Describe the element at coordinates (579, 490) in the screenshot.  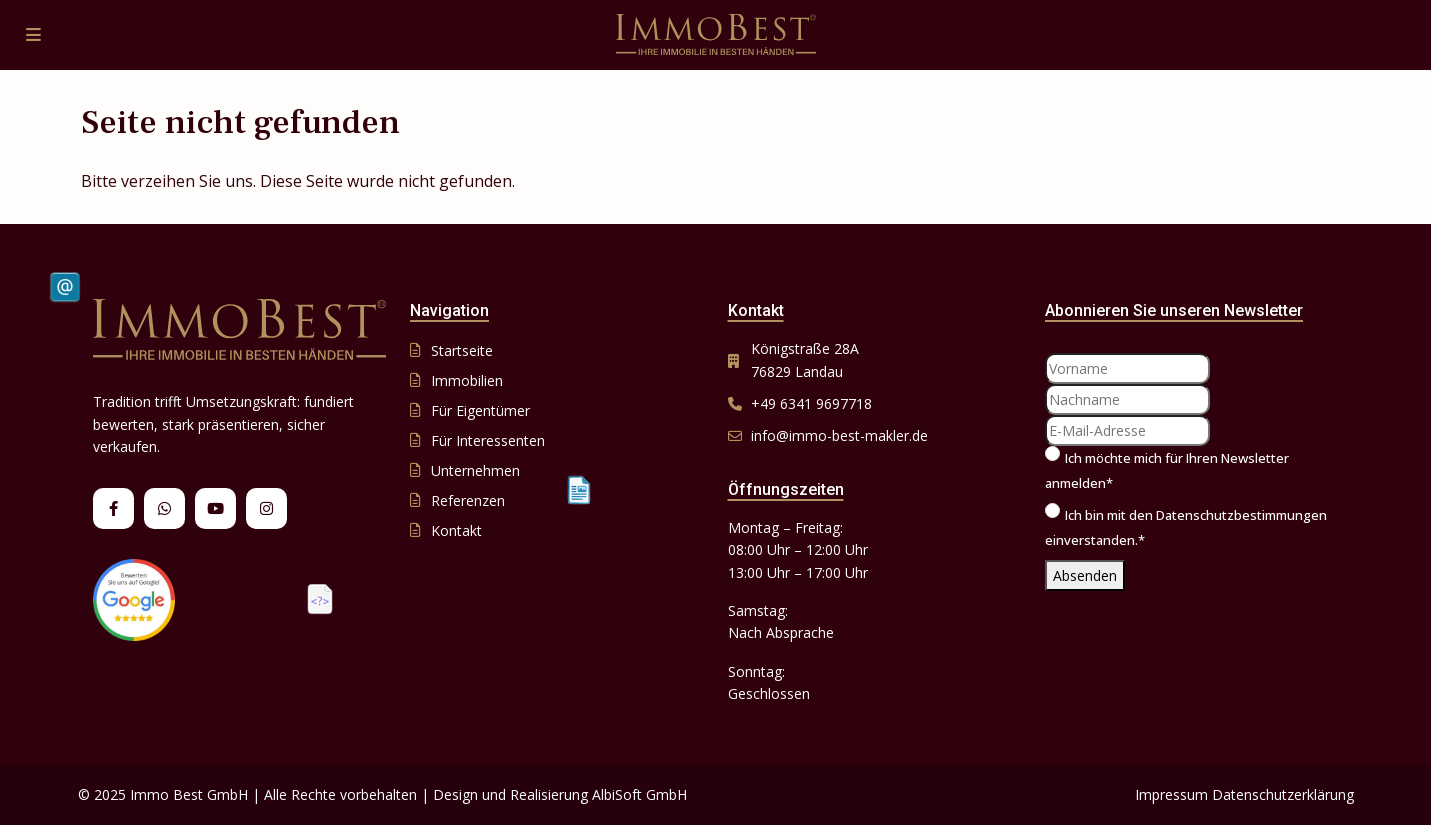
I see `libreoffice writer document template file` at that location.